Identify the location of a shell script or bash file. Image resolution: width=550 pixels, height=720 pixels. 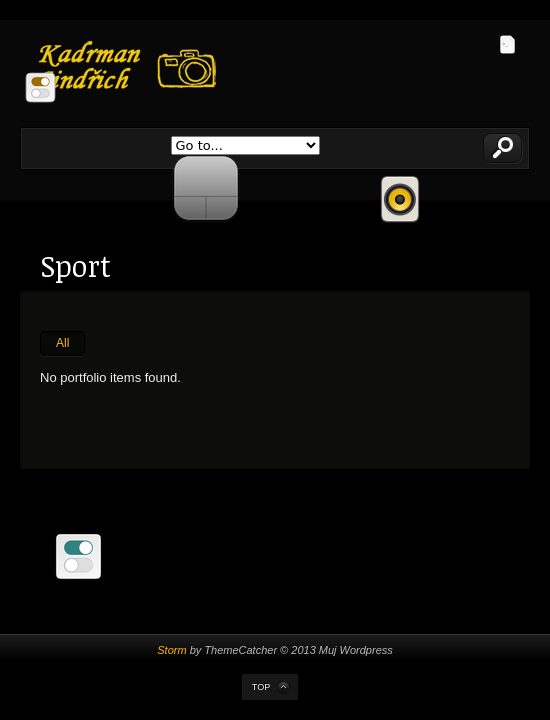
(507, 44).